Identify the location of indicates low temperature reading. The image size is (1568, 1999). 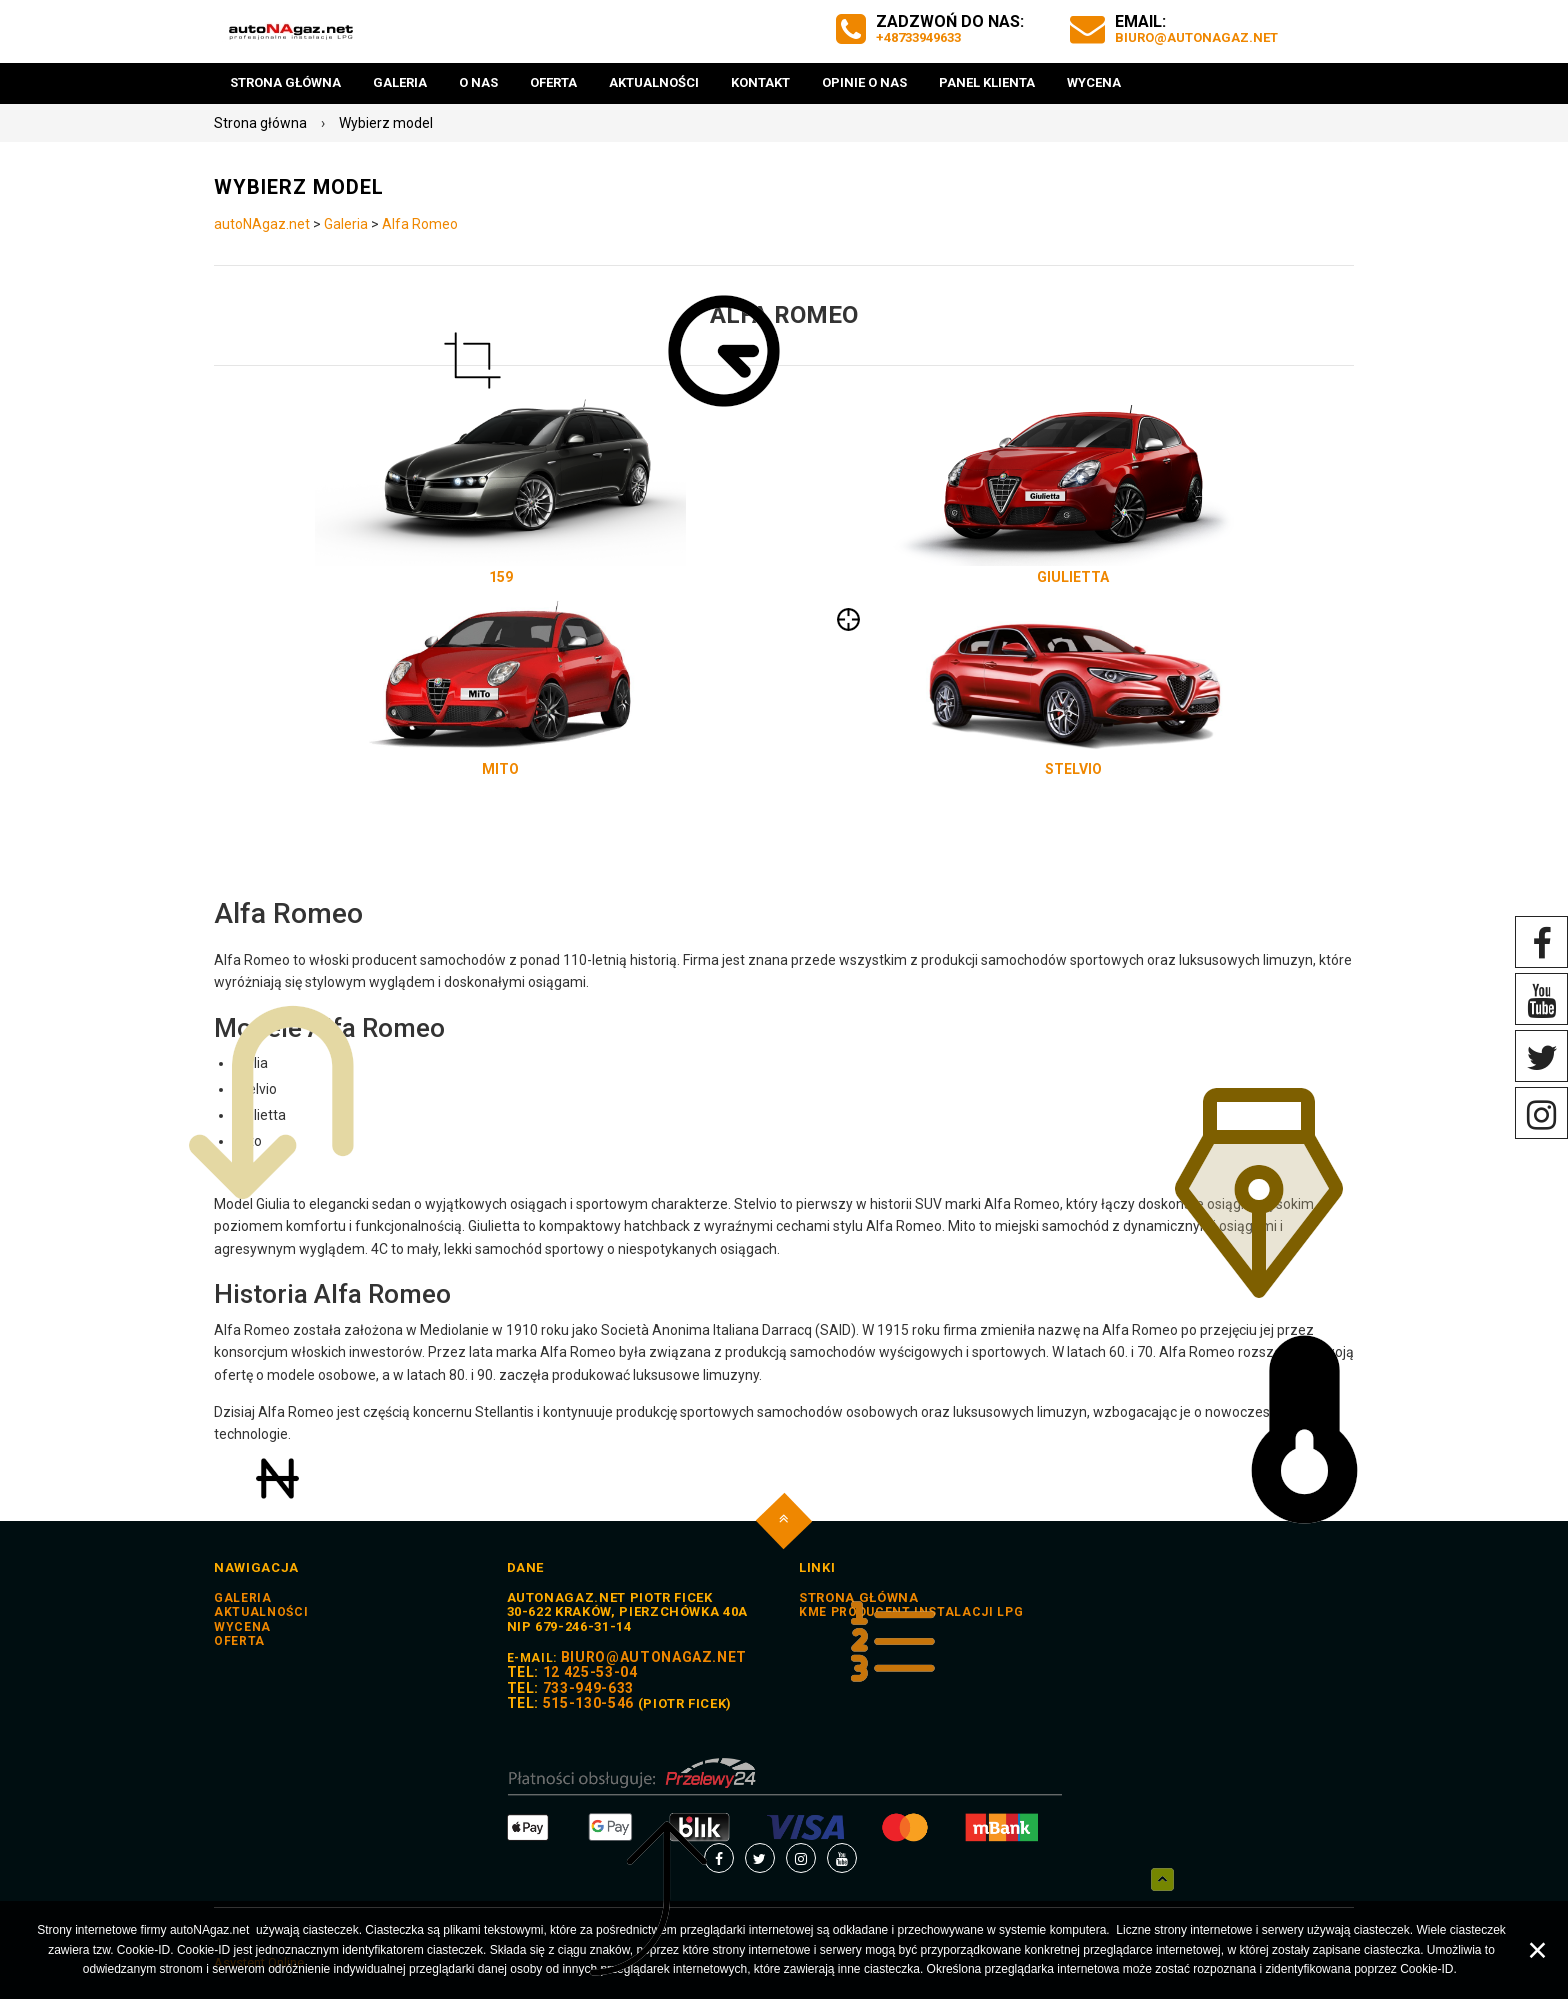
(1304, 1429).